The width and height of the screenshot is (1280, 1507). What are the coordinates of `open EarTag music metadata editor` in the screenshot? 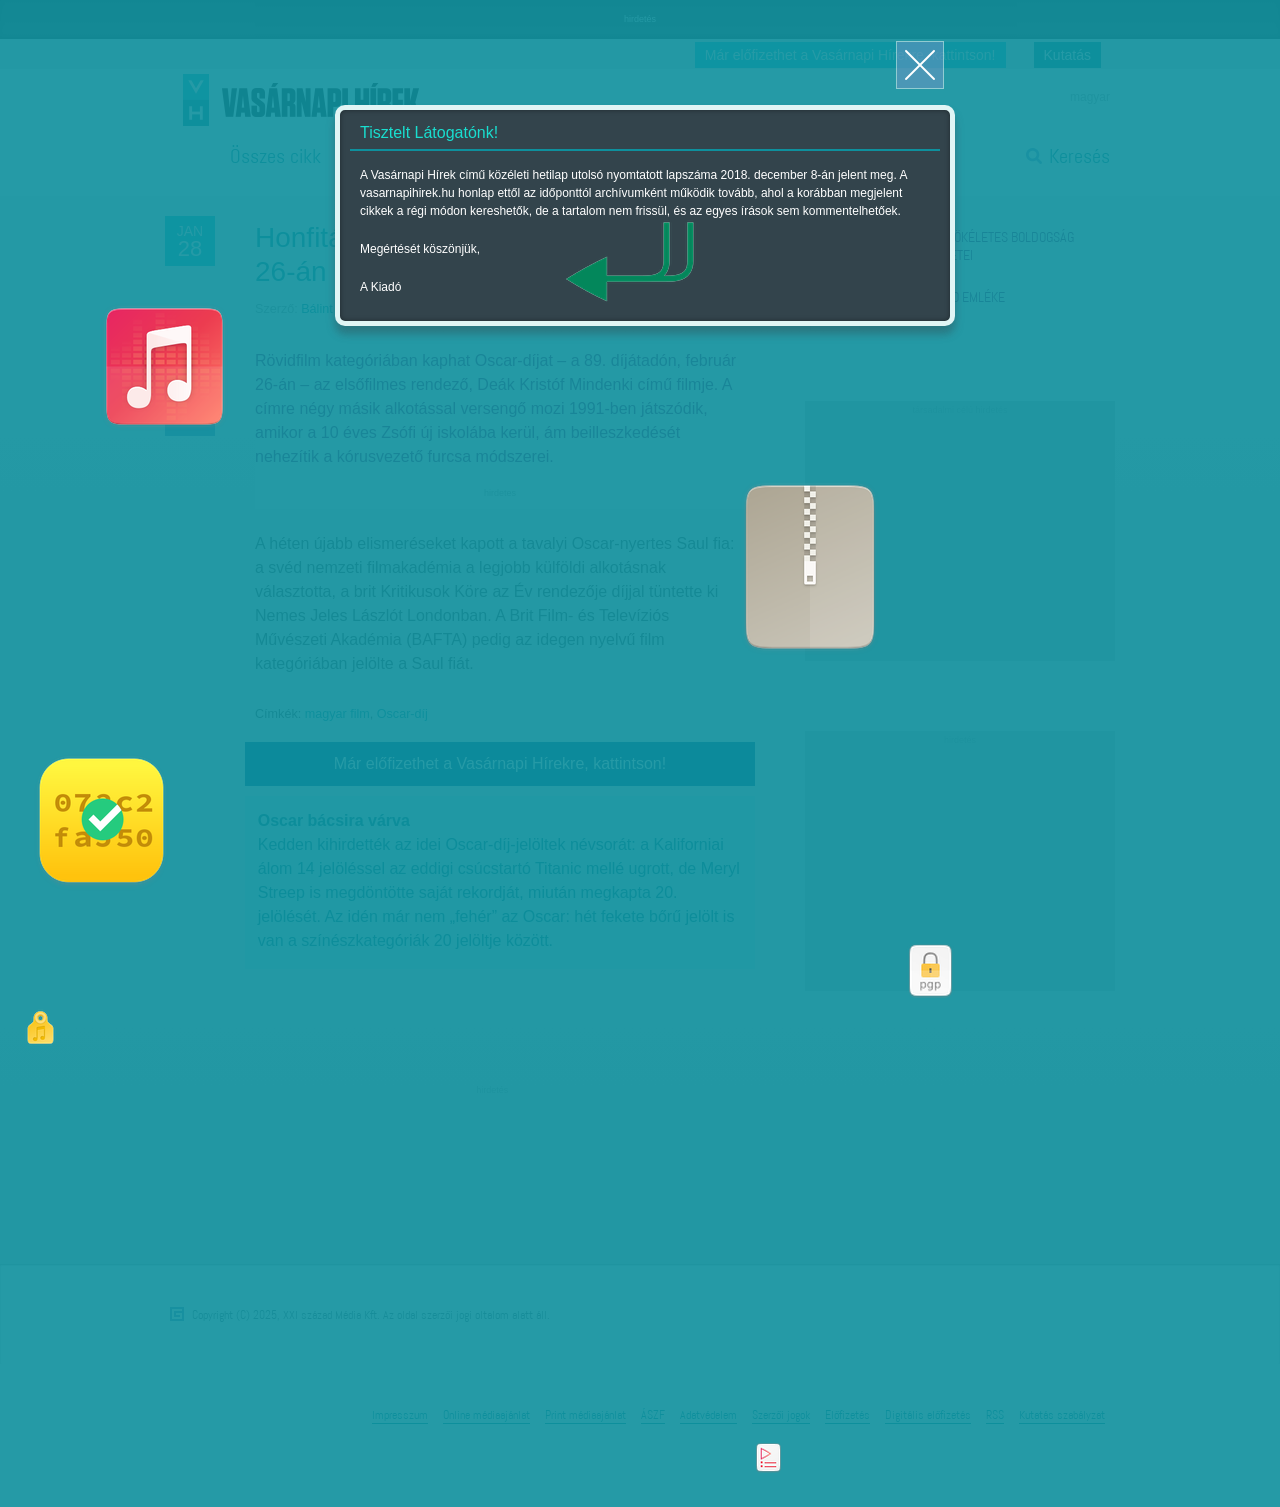 It's located at (40, 1027).